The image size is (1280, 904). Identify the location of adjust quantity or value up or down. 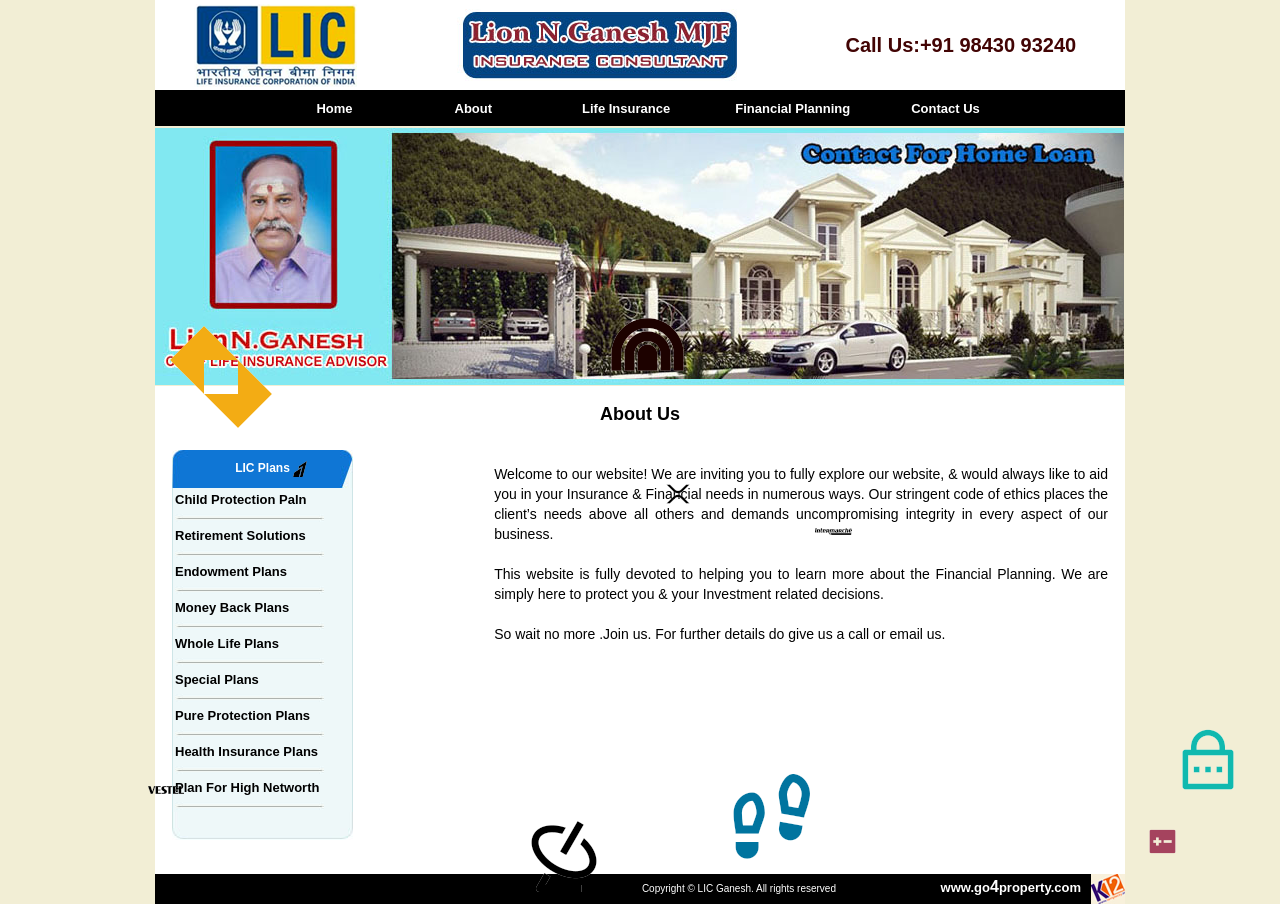
(1162, 841).